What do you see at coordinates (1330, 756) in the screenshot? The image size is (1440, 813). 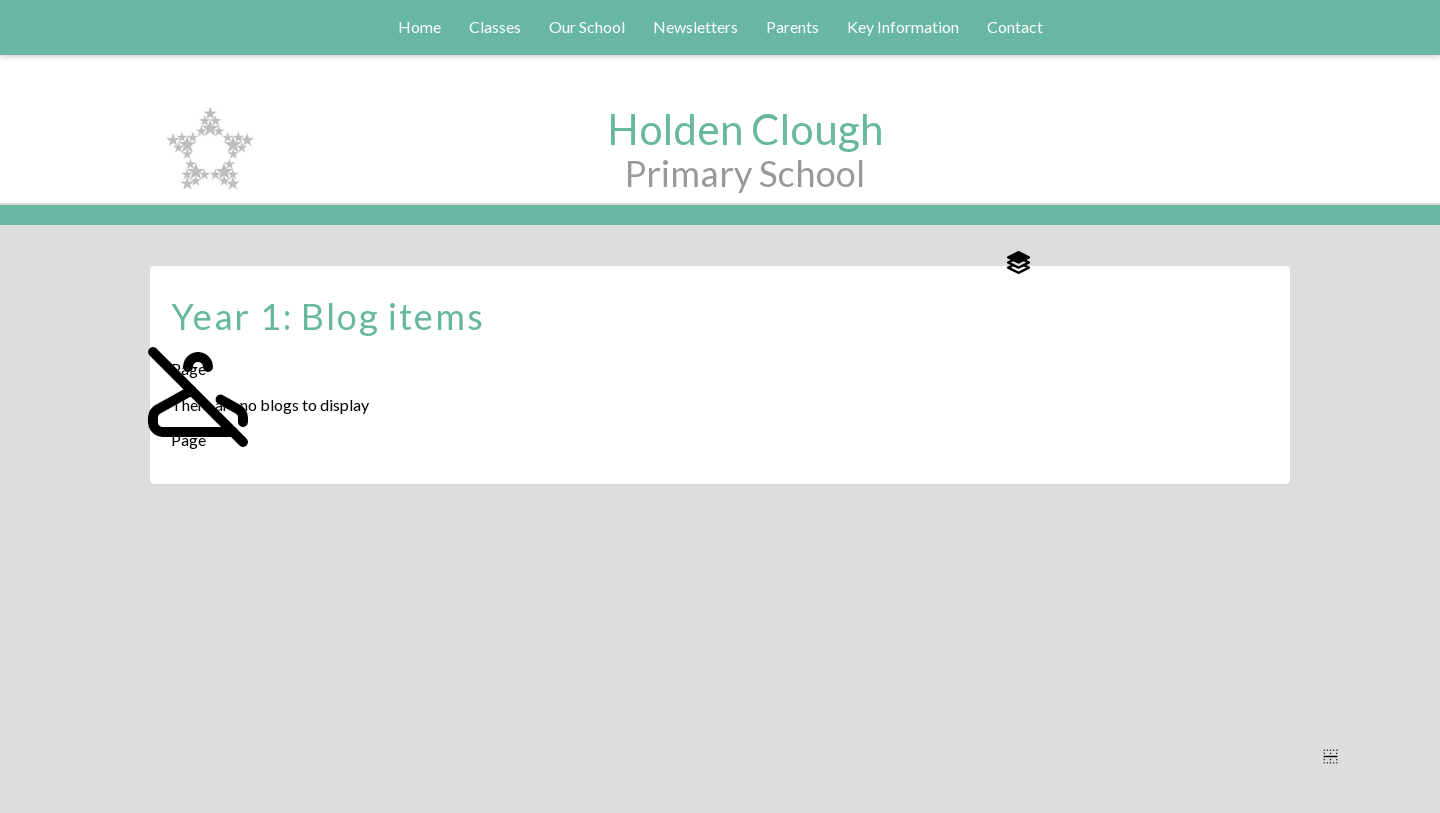 I see `apply horizontal border to selected cells` at bounding box center [1330, 756].